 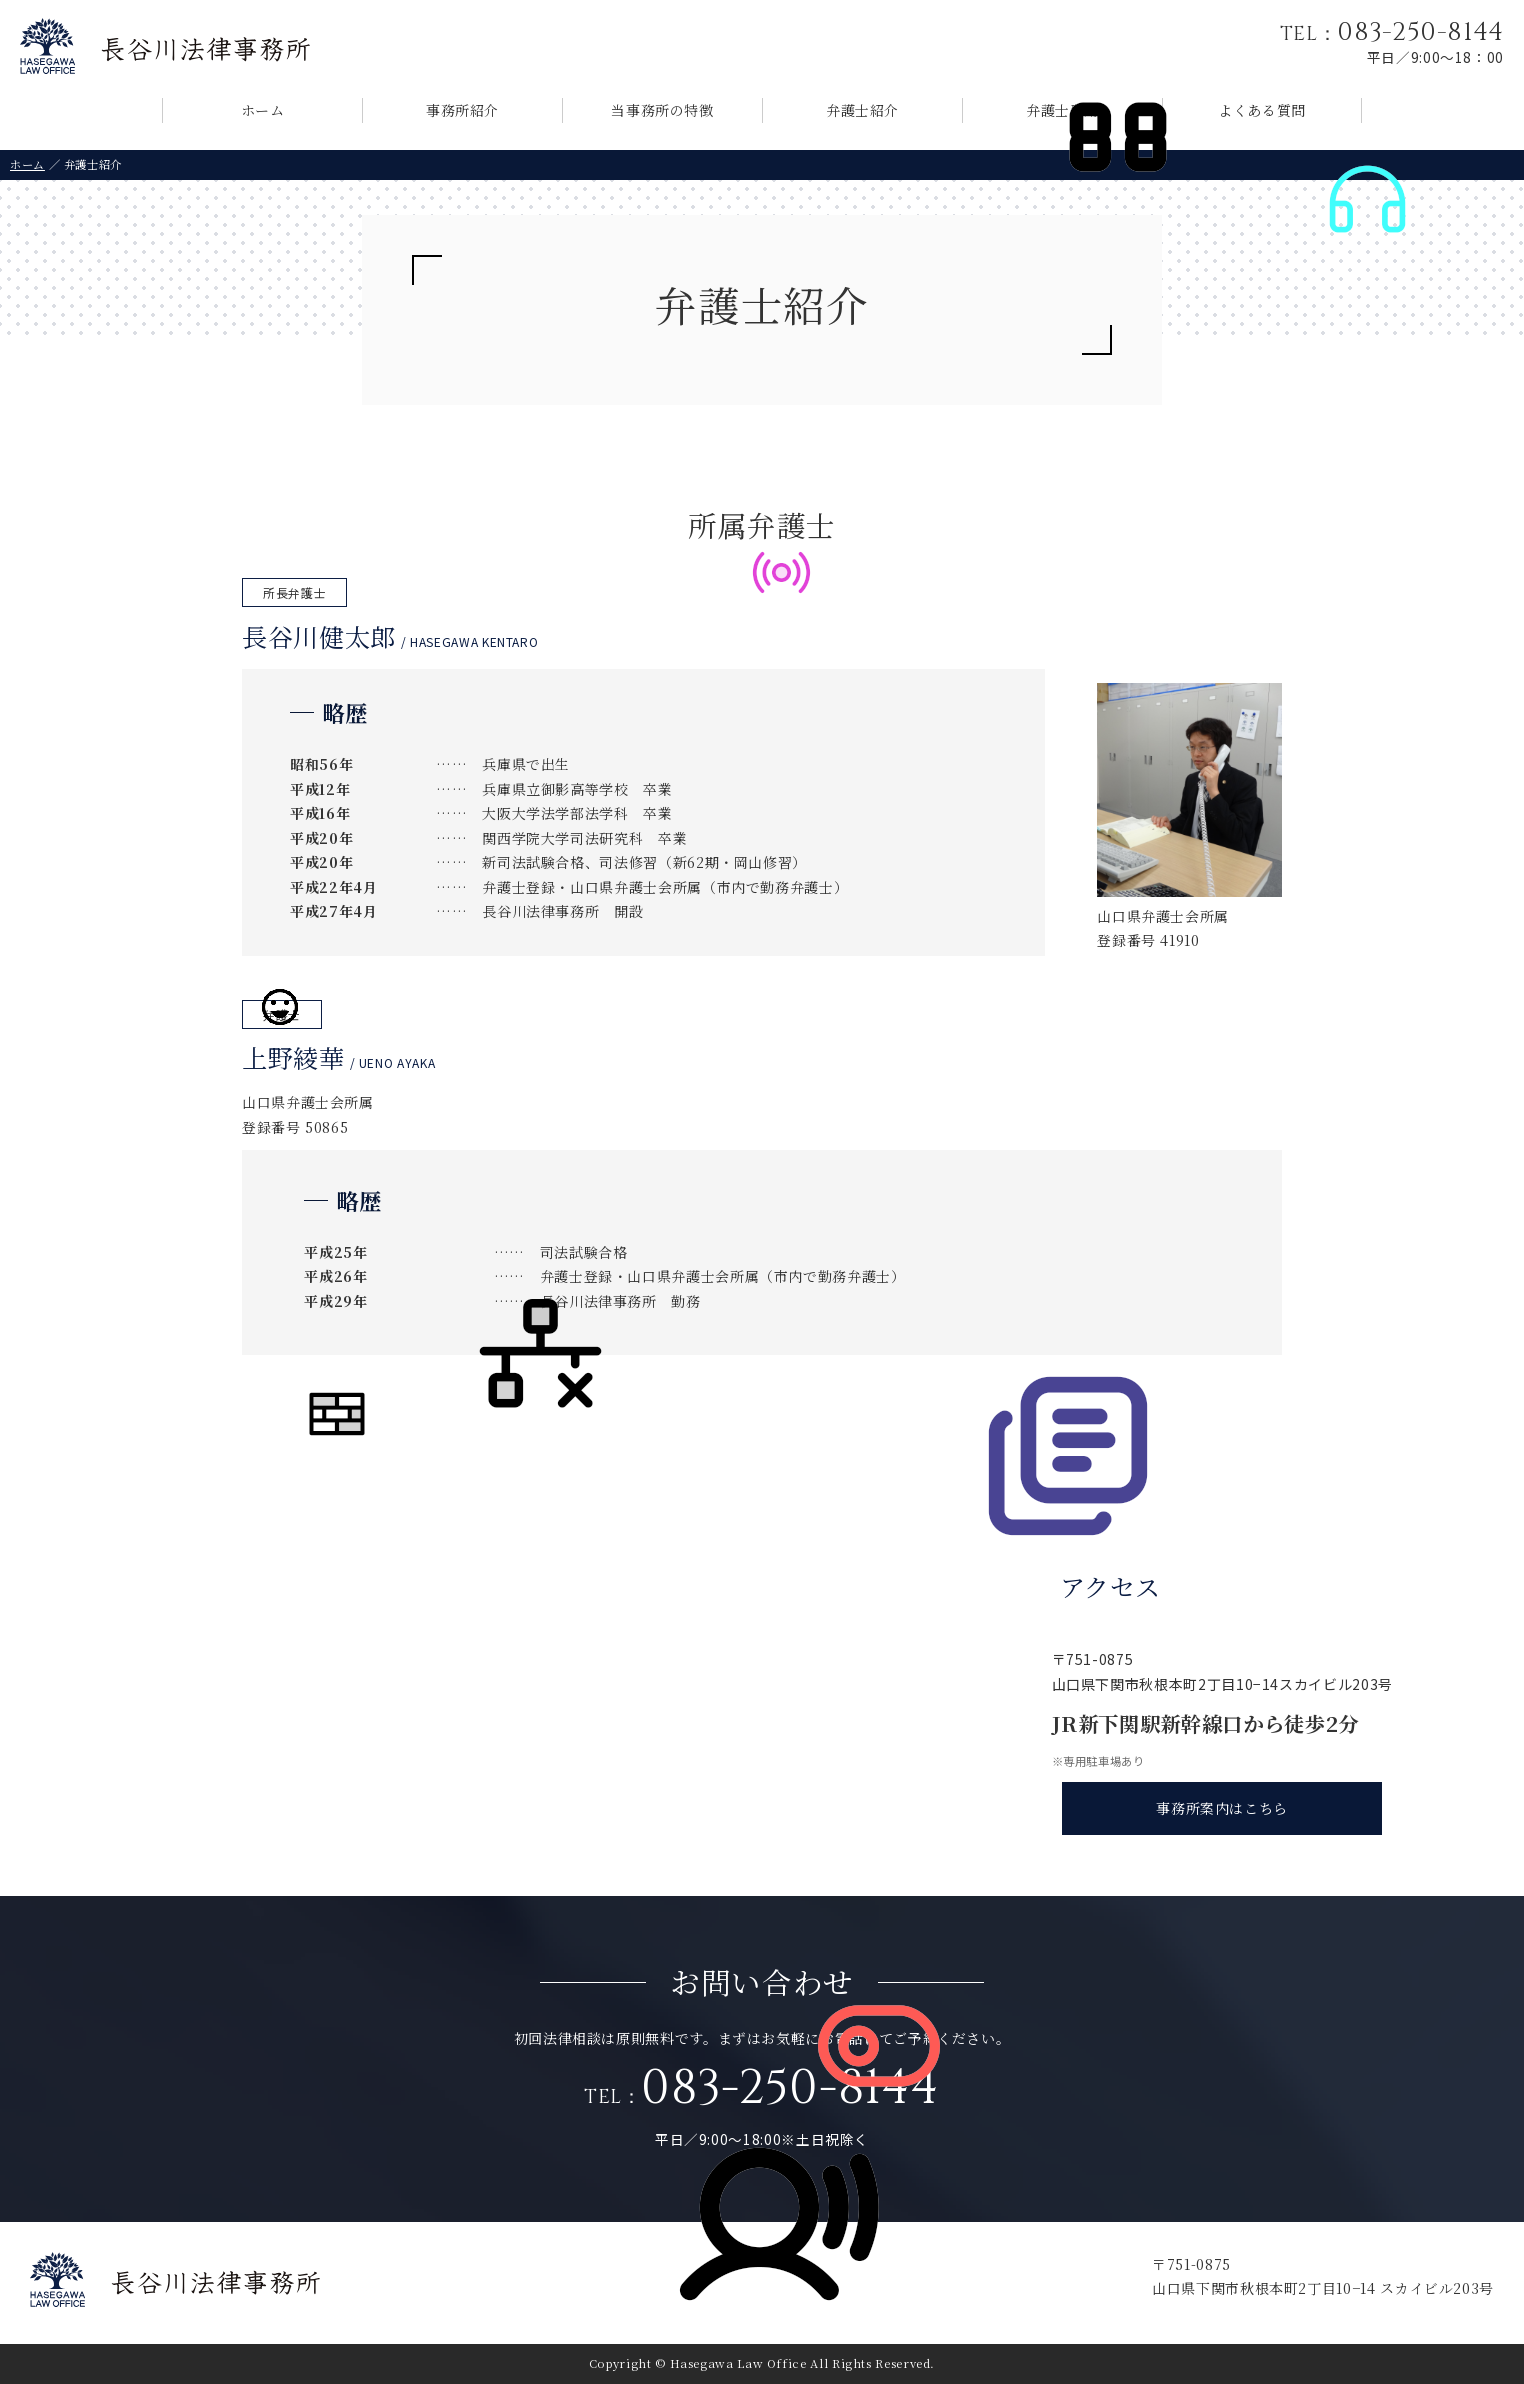 I want to click on toggle switch in off position, so click(x=879, y=2046).